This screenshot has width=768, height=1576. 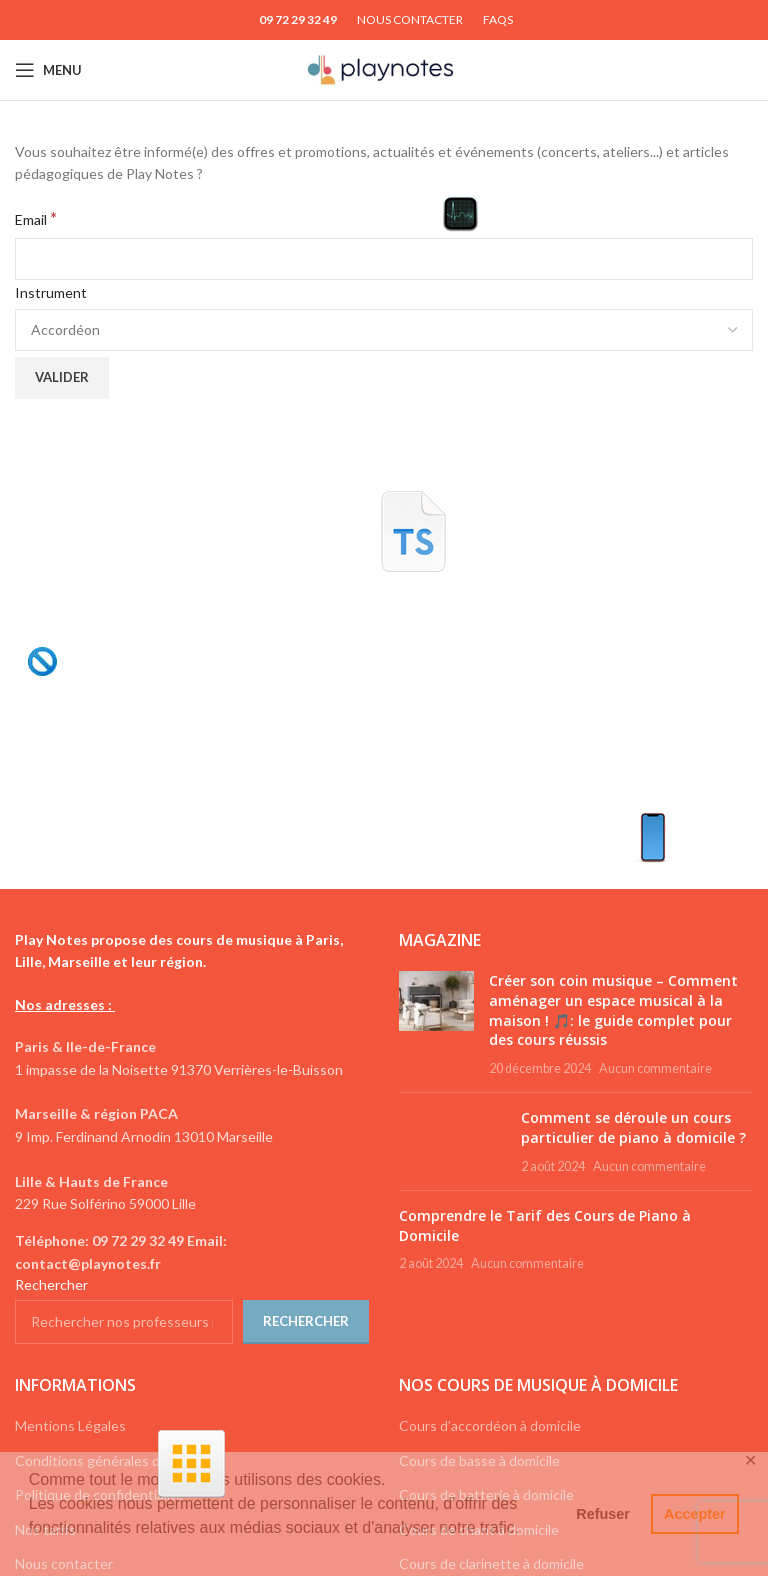 I want to click on a typescript source code file, so click(x=413, y=531).